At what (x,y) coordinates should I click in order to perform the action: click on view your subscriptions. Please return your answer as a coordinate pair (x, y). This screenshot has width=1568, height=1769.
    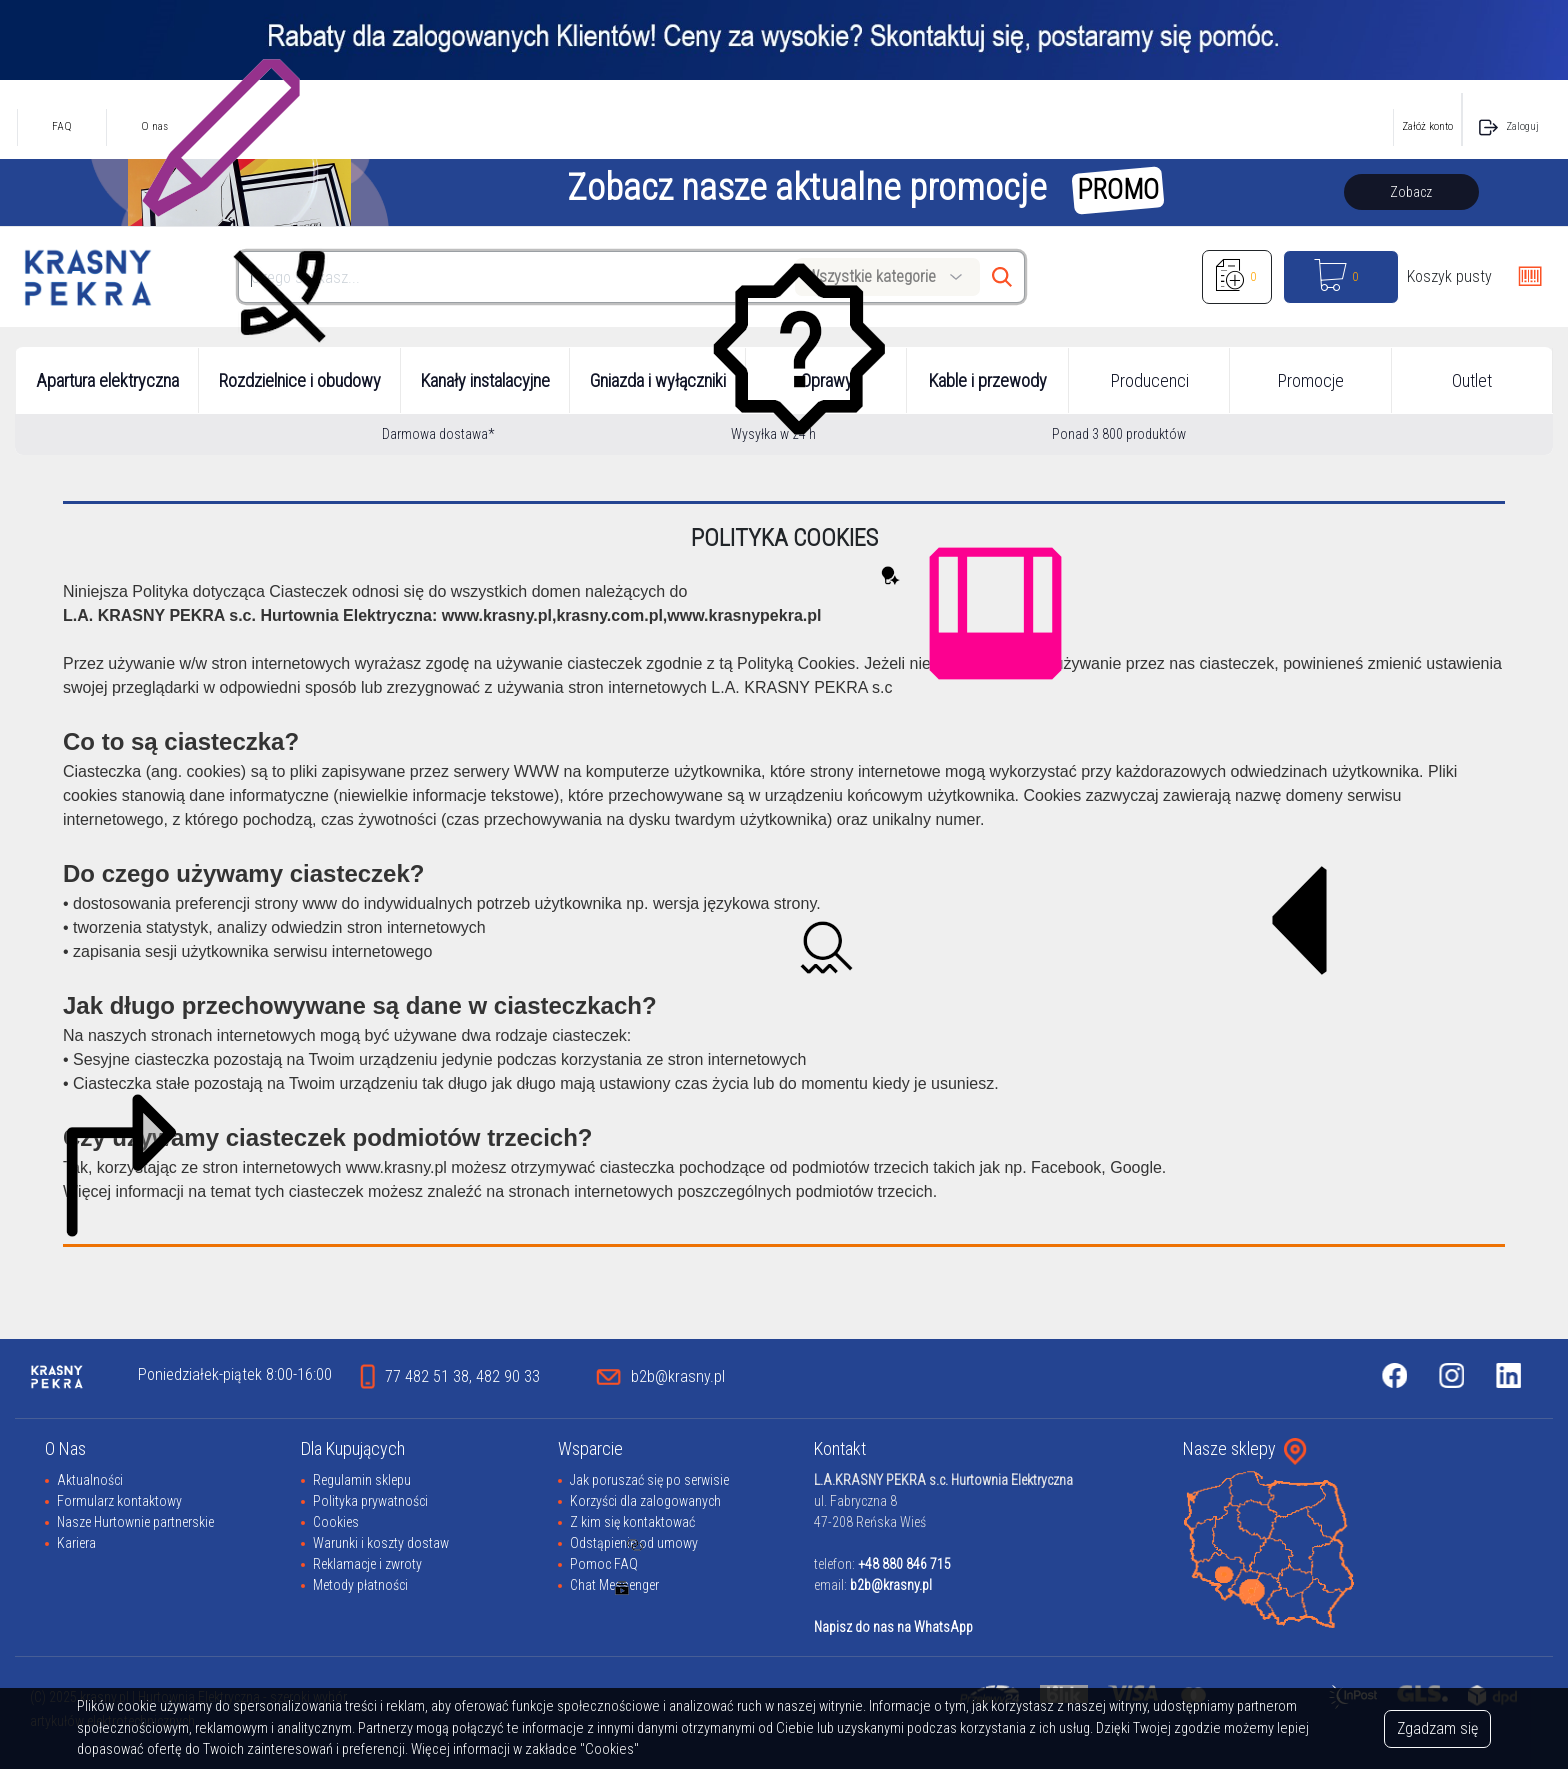
    Looking at the image, I should click on (622, 1588).